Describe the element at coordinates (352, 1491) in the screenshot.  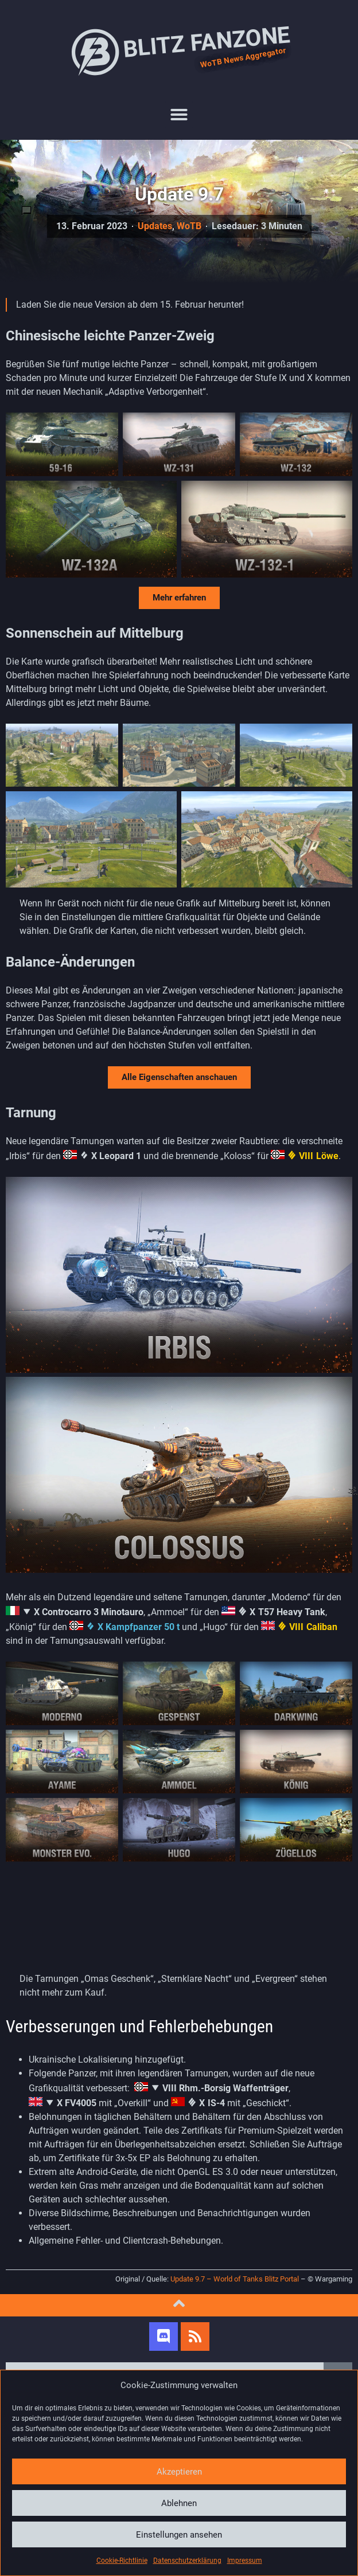
I see `access skiing or winter sports activities` at that location.